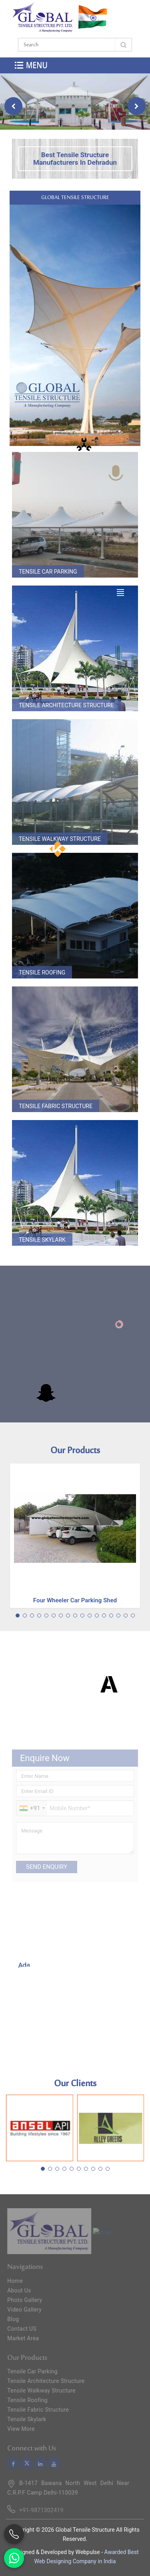 This screenshot has height=2576, width=150. I want to click on EventStore database logo, so click(119, 1324).